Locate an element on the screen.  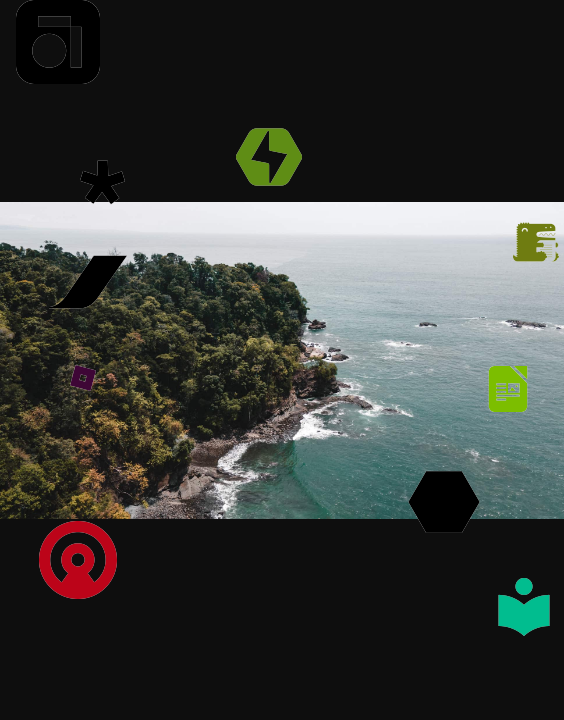
visit docusaurus documentation site is located at coordinates (536, 242).